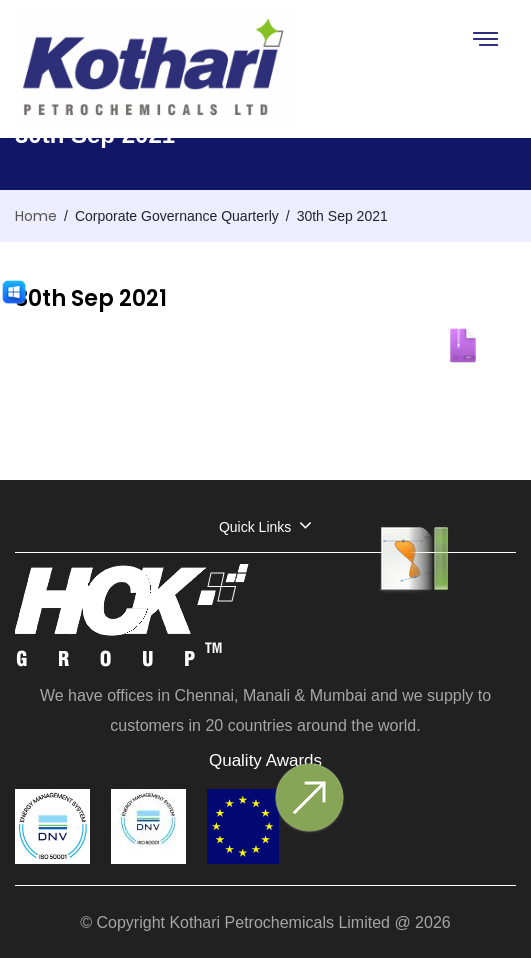 The height and width of the screenshot is (958, 531). What do you see at coordinates (413, 558) in the screenshot?
I see `a vector drawing or illustration template file` at bounding box center [413, 558].